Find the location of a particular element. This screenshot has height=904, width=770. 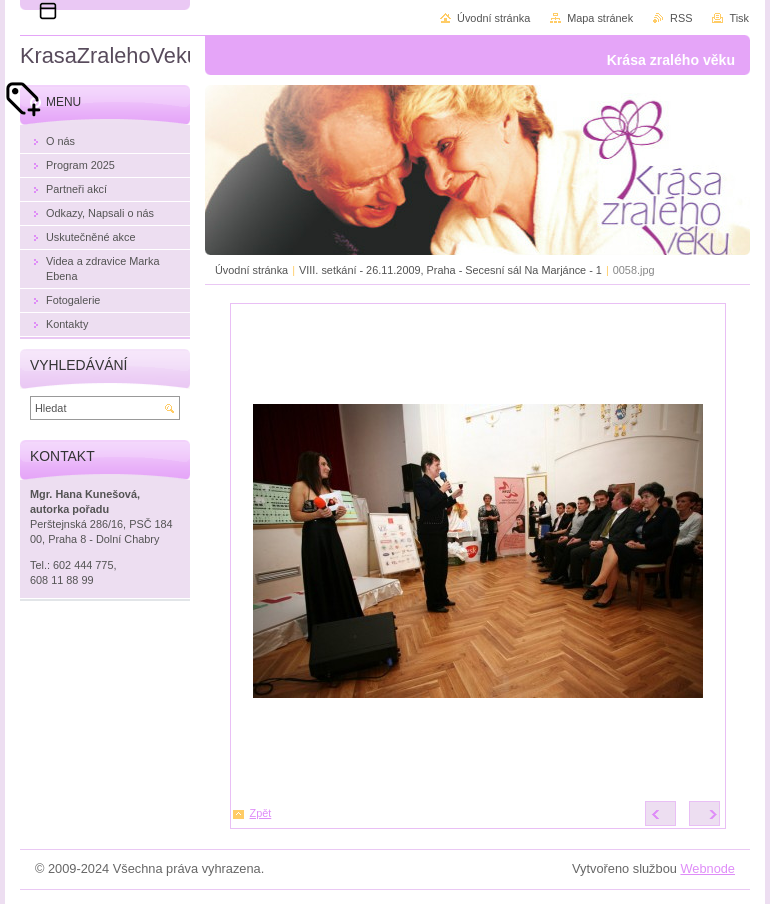

add a new tag or label is located at coordinates (22, 98).